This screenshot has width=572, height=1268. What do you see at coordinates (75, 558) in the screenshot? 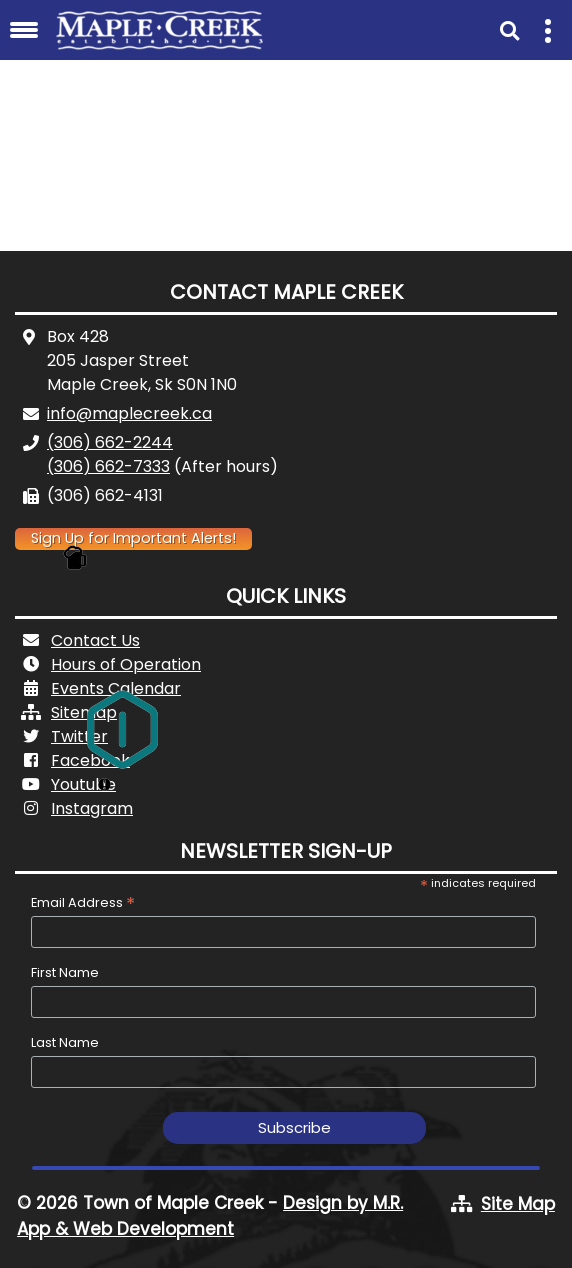
I see `find nearby bars or pubs` at bounding box center [75, 558].